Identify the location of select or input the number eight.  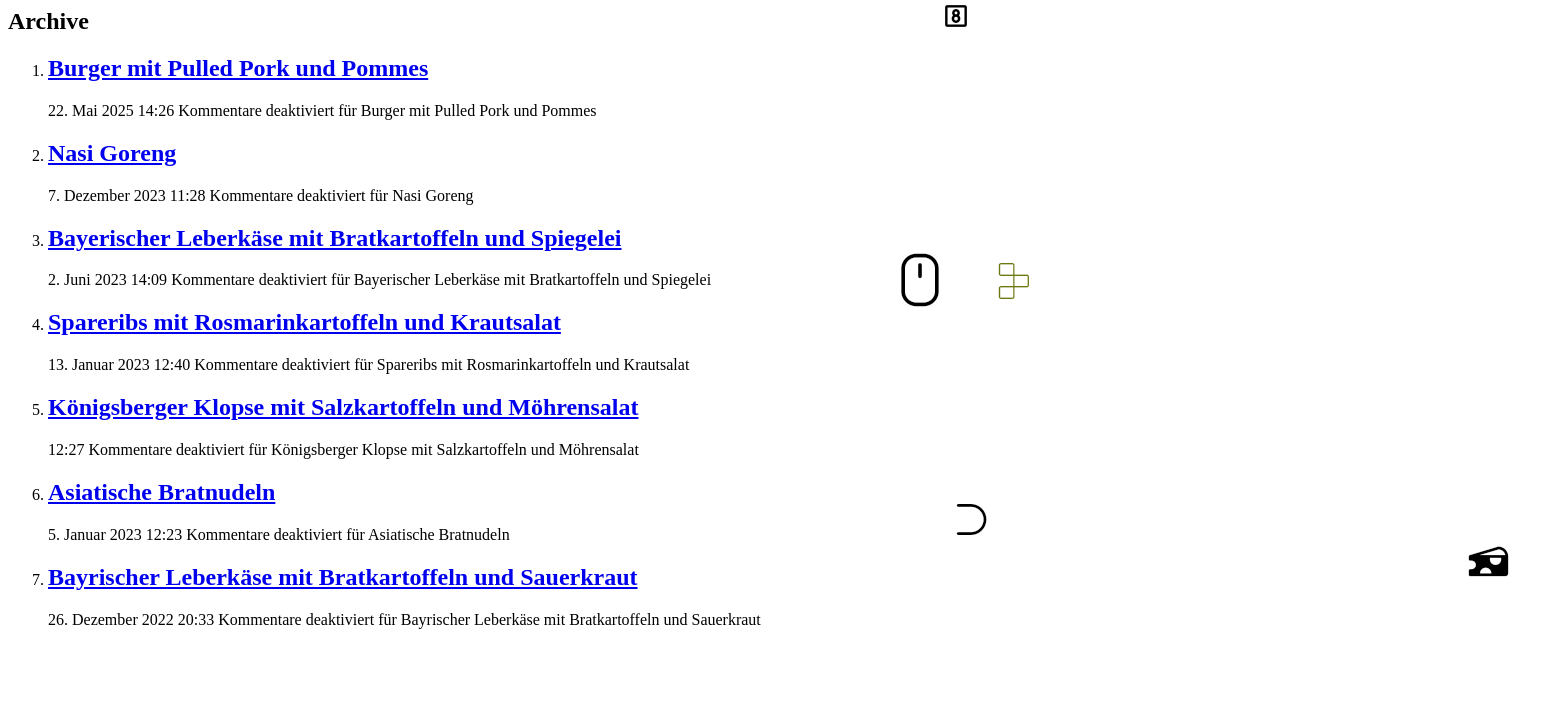
(956, 16).